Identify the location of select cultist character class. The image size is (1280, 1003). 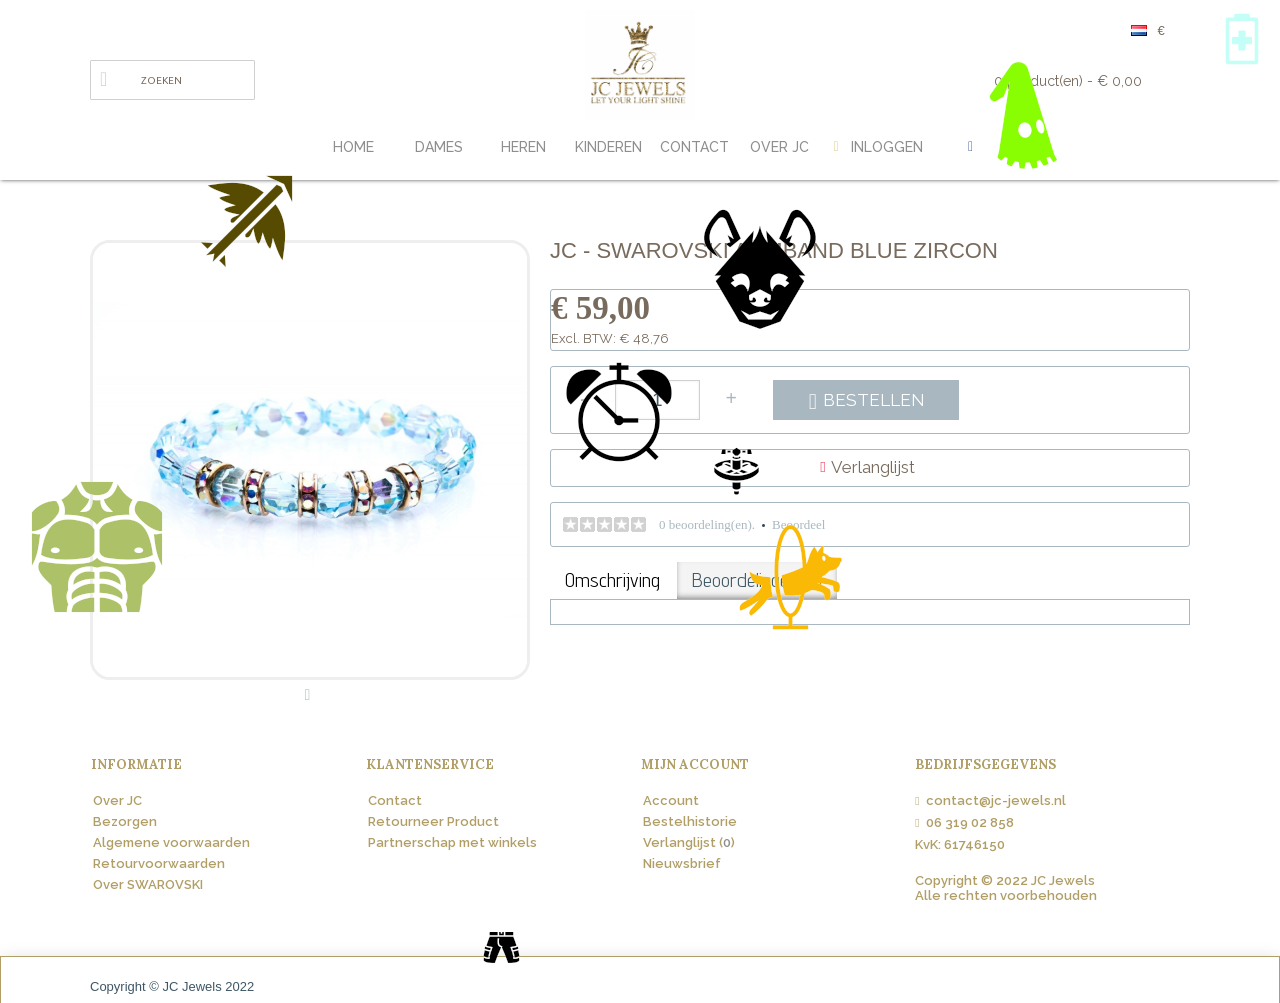
(1023, 115).